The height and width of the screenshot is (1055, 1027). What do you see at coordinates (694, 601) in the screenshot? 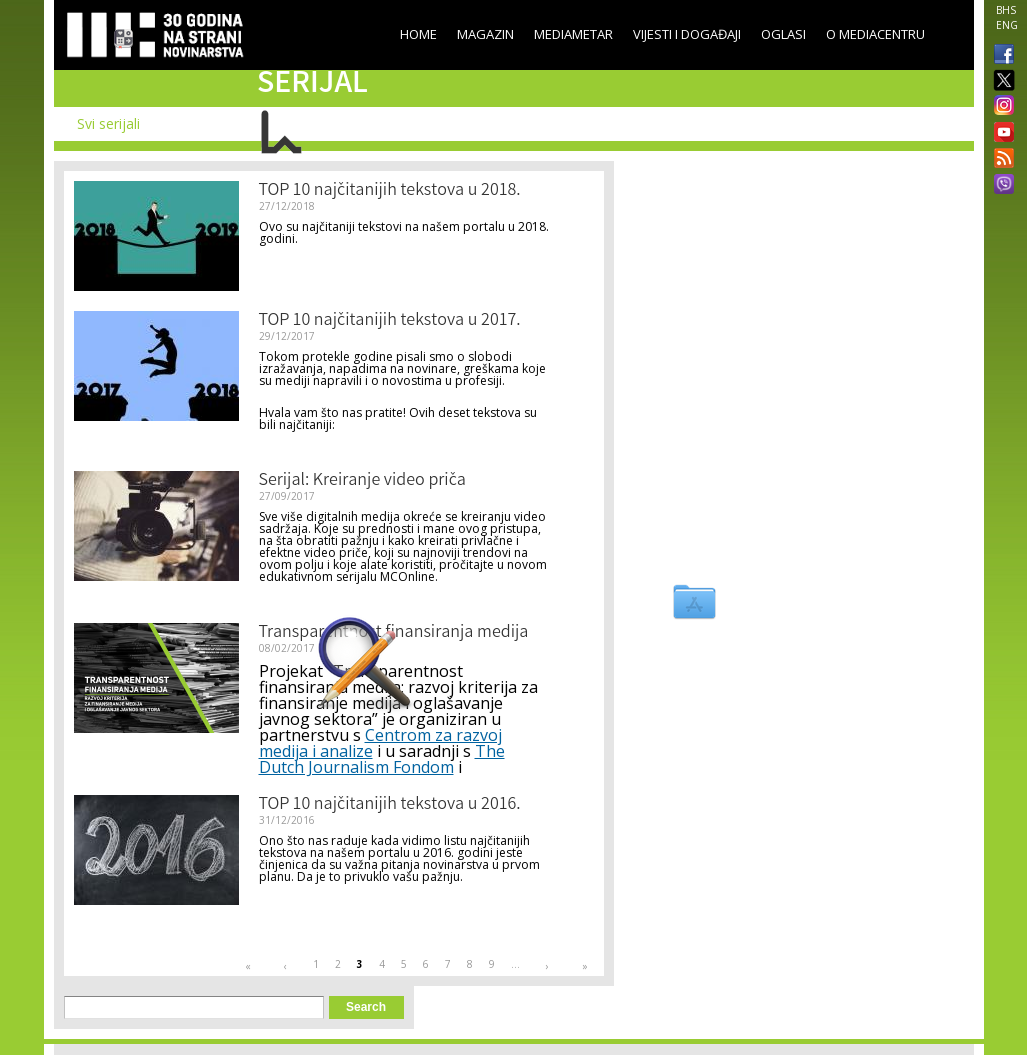
I see `open the applications folder` at bounding box center [694, 601].